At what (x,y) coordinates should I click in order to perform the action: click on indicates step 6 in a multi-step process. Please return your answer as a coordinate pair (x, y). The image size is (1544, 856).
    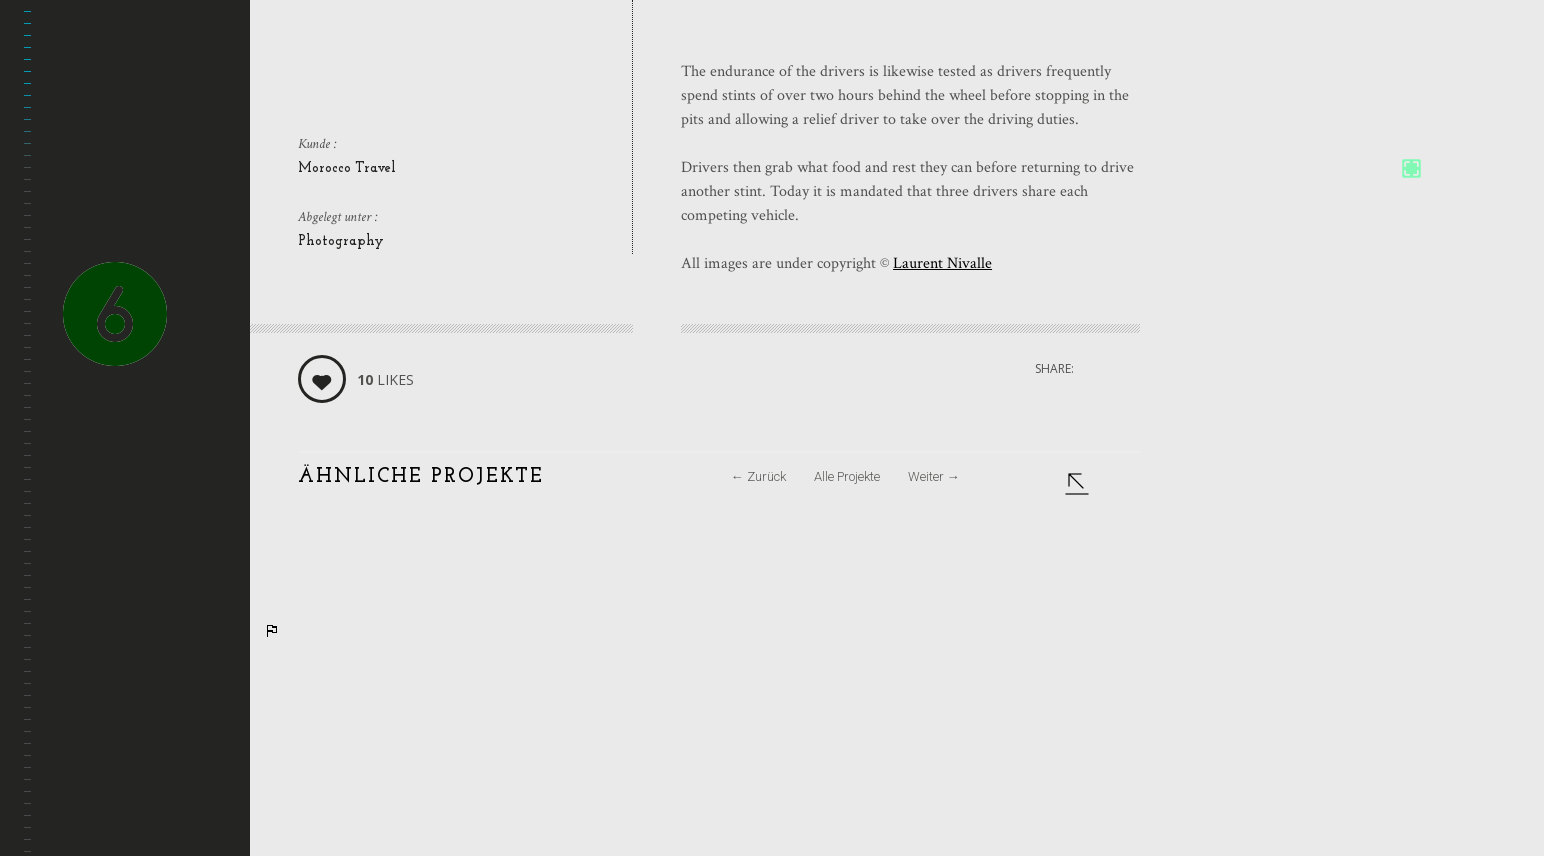
    Looking at the image, I should click on (115, 314).